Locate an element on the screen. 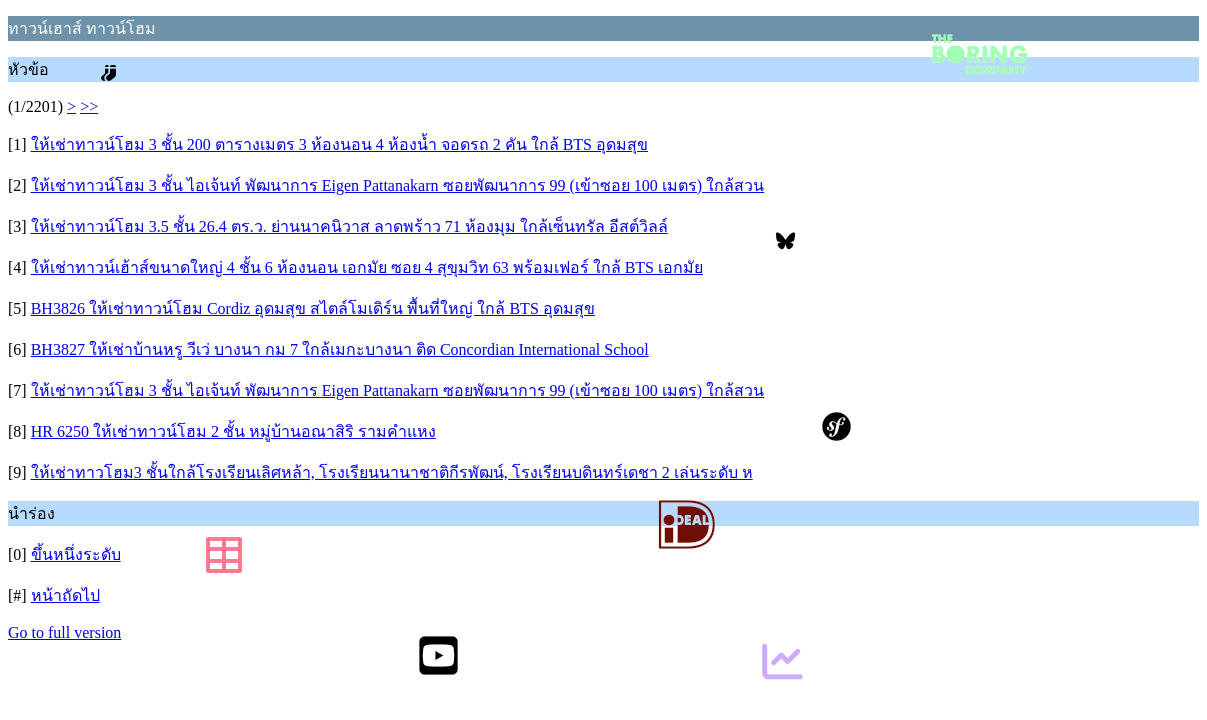 The height and width of the screenshot is (720, 1207). open youtube is located at coordinates (438, 655).